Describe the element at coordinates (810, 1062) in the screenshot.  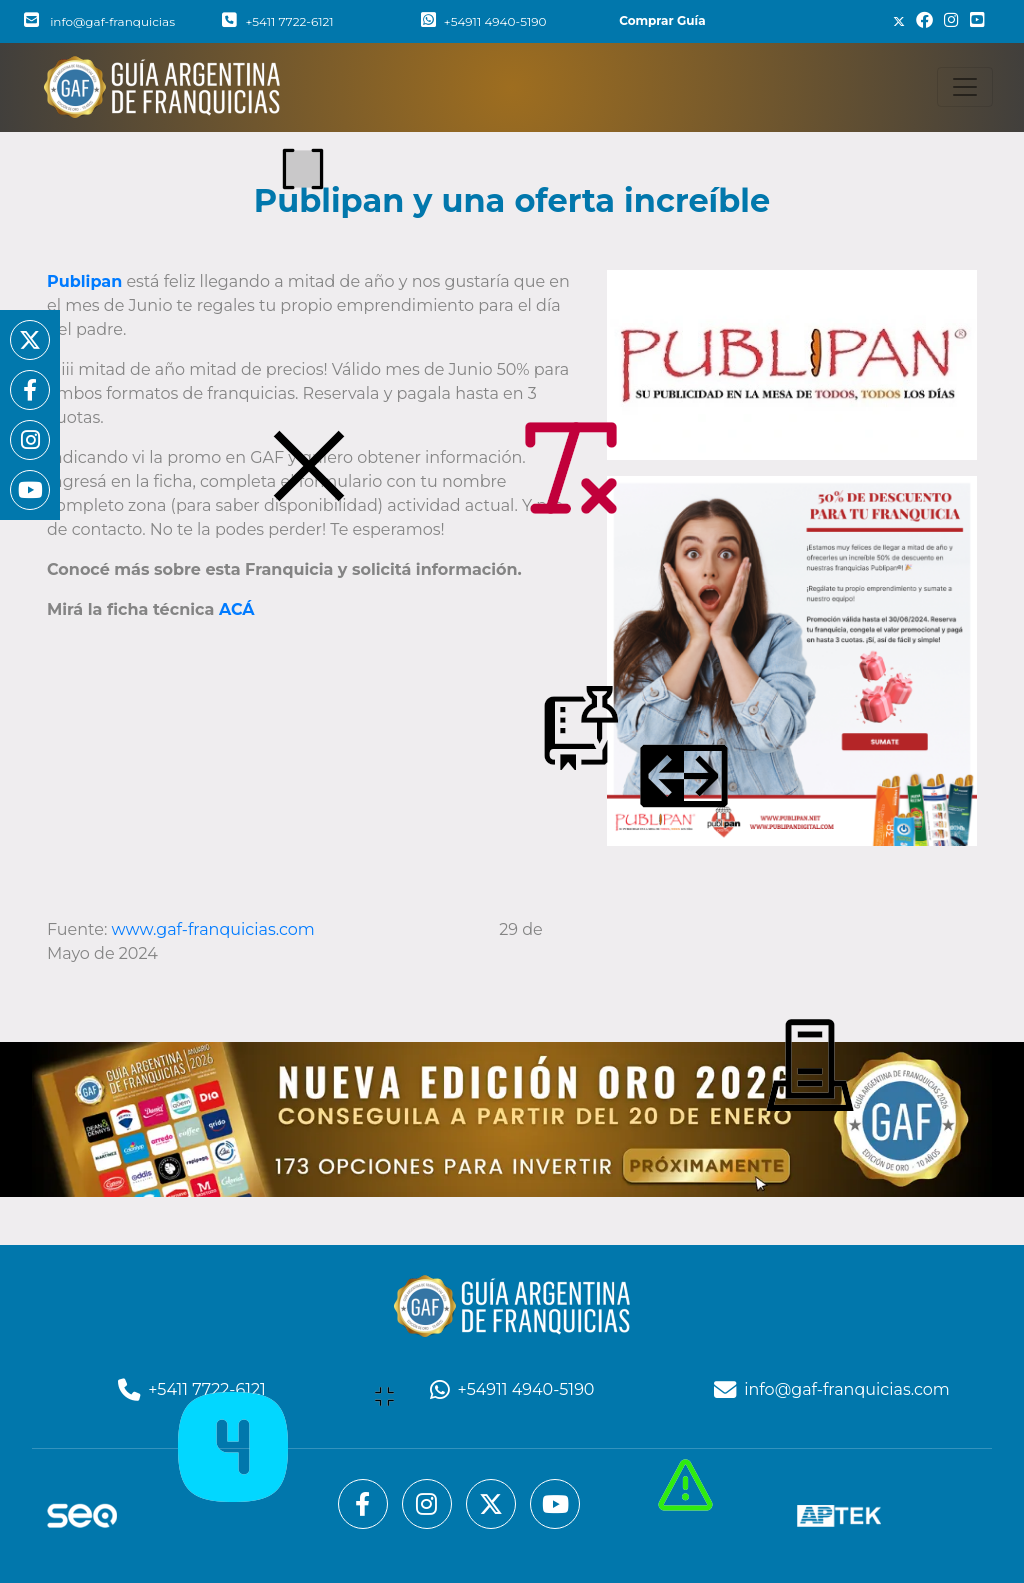
I see `view server environment settings` at that location.